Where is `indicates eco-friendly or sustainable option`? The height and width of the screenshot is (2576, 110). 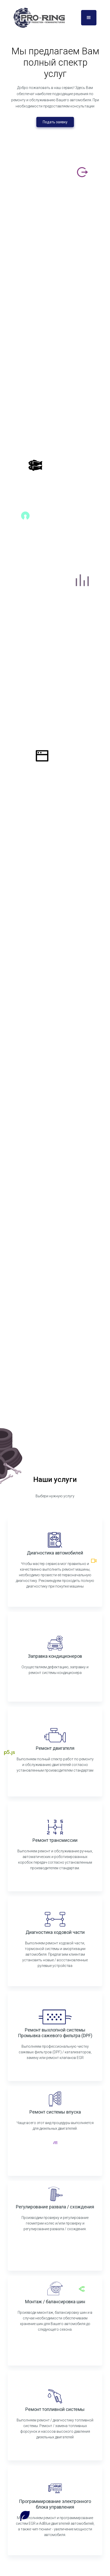 indicates eco-friendly or sustainable option is located at coordinates (25, 2516).